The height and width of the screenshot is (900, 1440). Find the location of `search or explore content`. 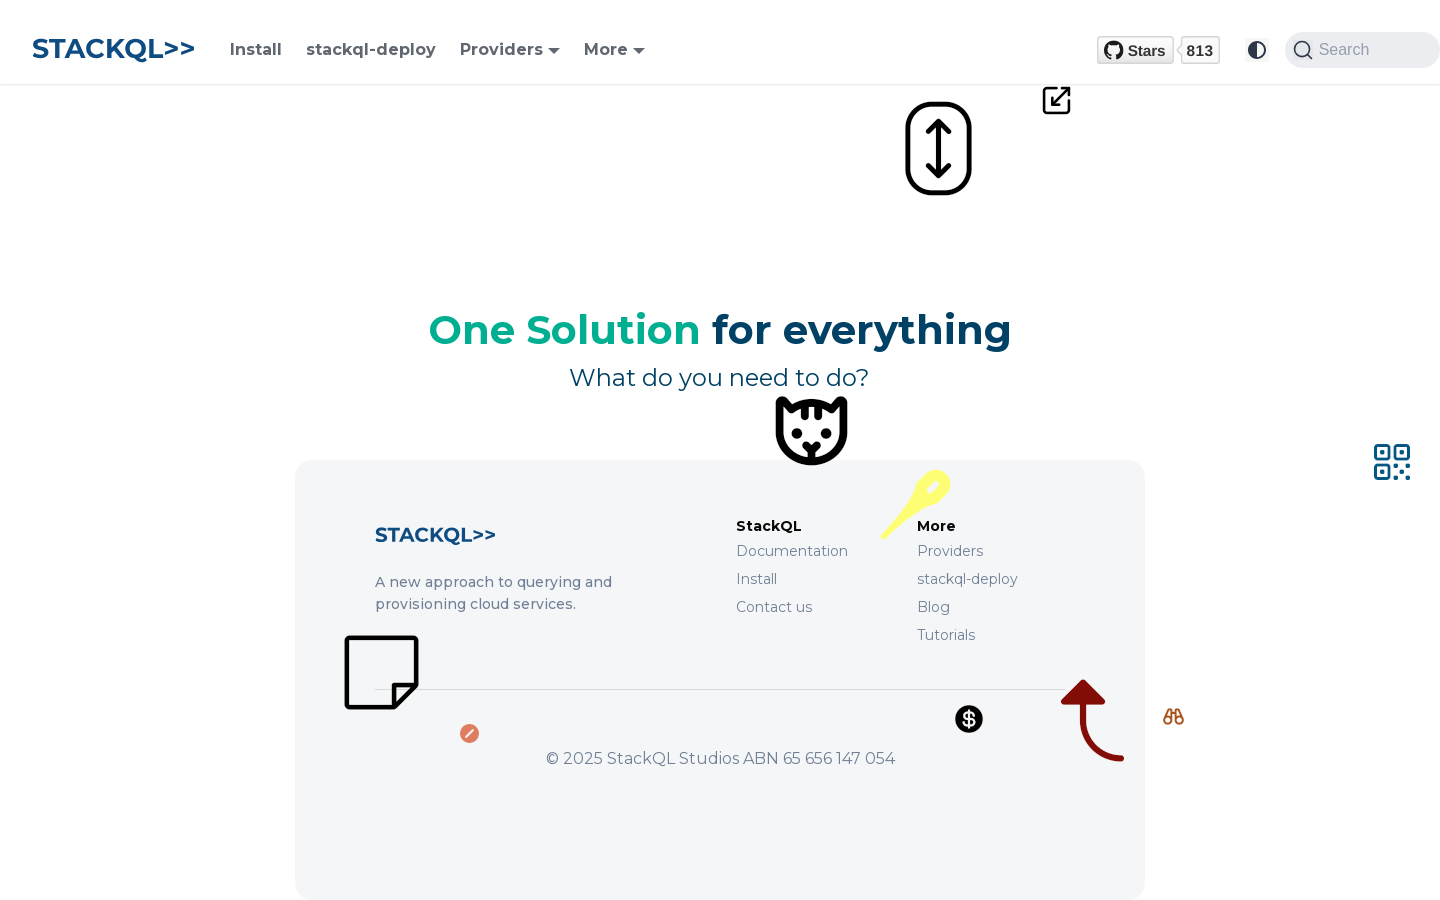

search or explore content is located at coordinates (1173, 716).